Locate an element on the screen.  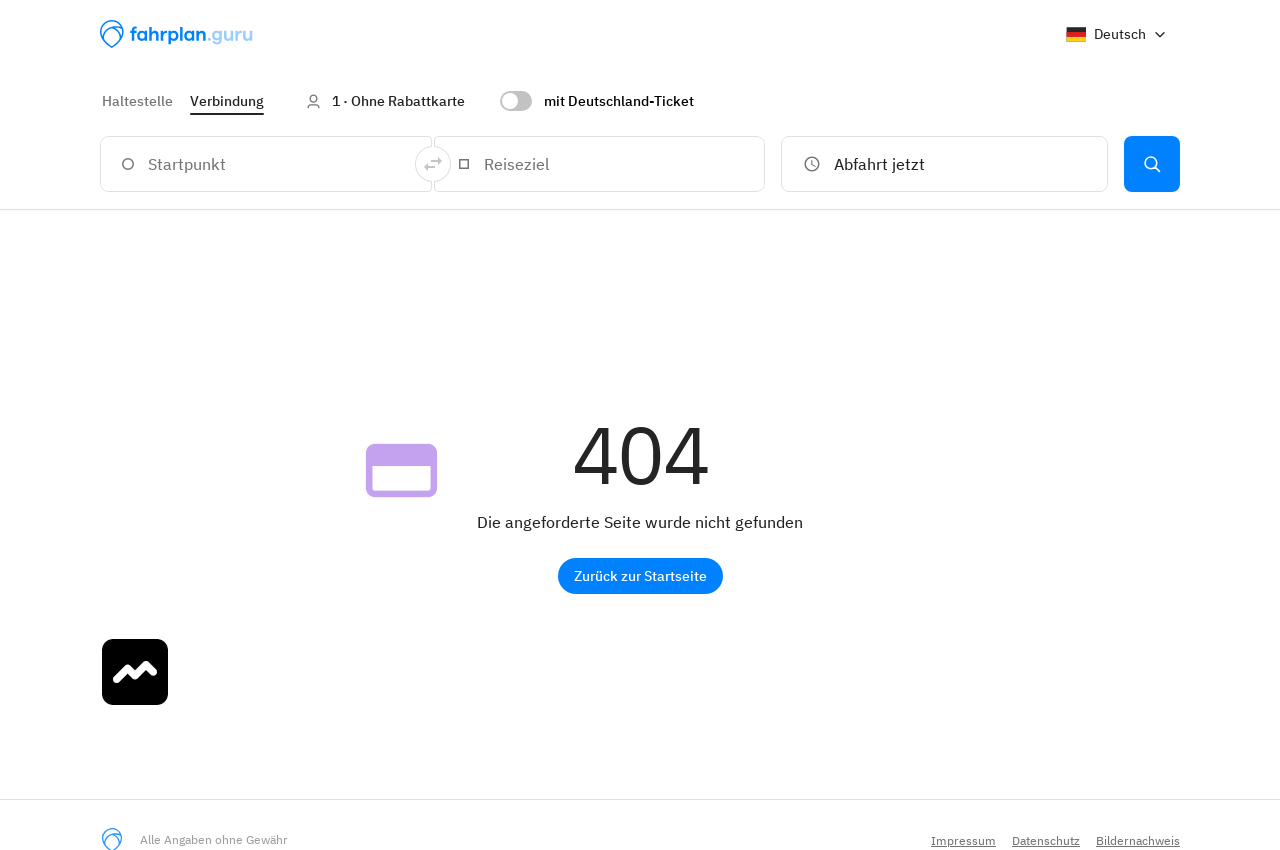
maximize window to full screen is located at coordinates (401, 470).